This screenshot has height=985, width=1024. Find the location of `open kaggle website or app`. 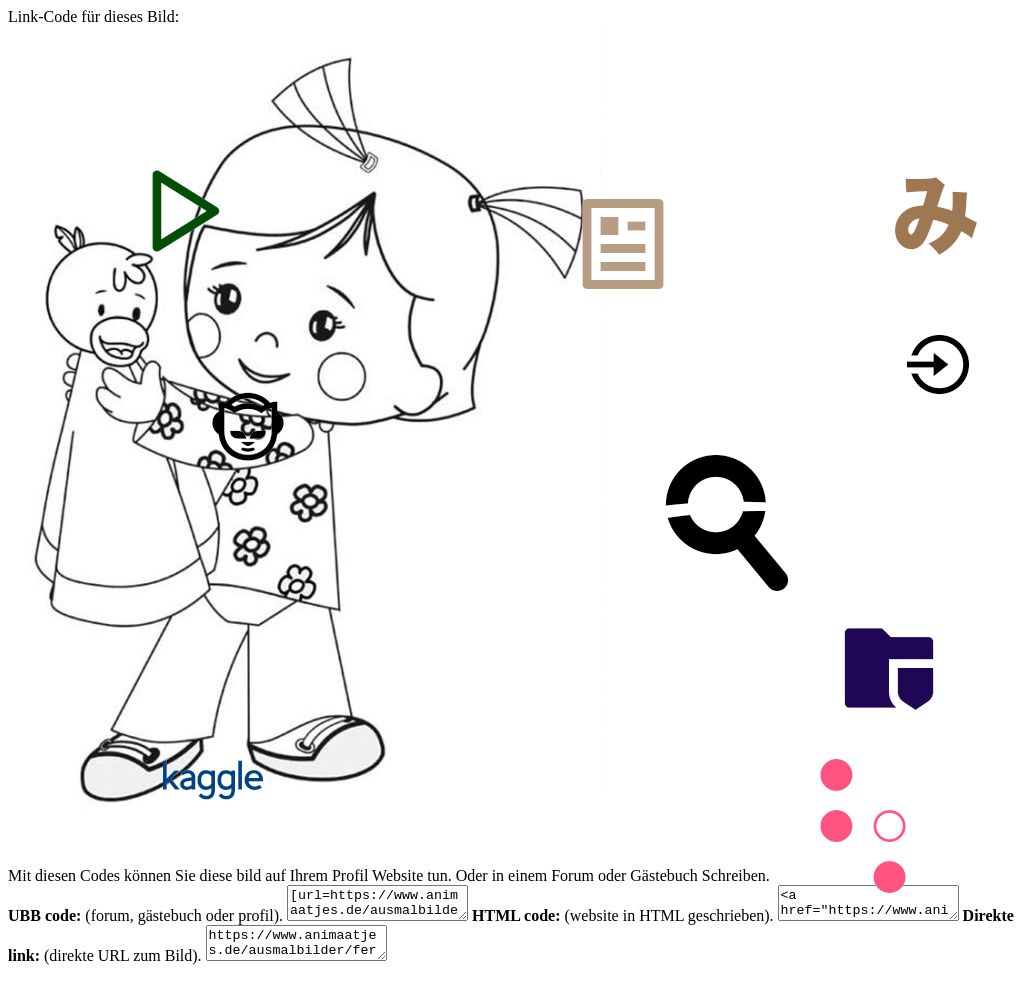

open kaggle website or app is located at coordinates (213, 780).